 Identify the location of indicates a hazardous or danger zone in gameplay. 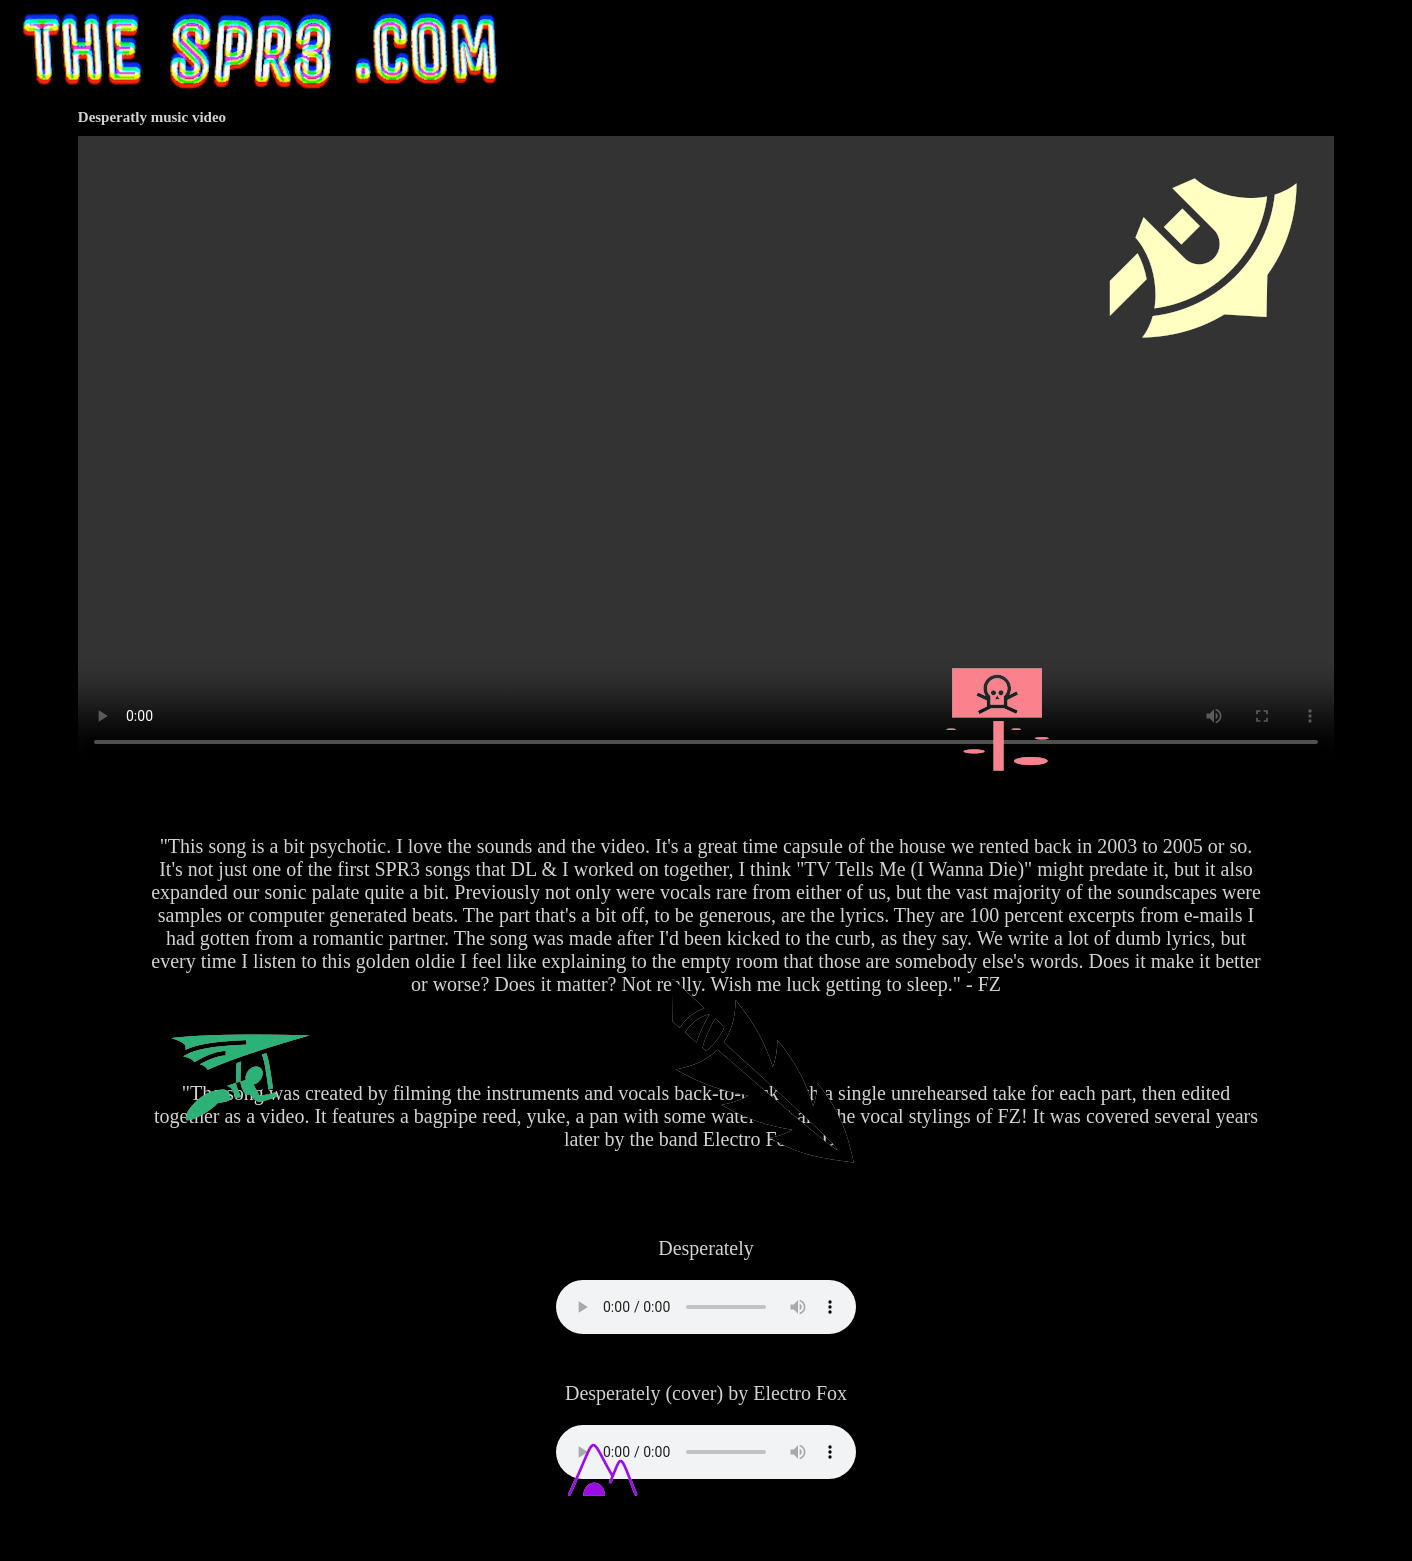
(997, 719).